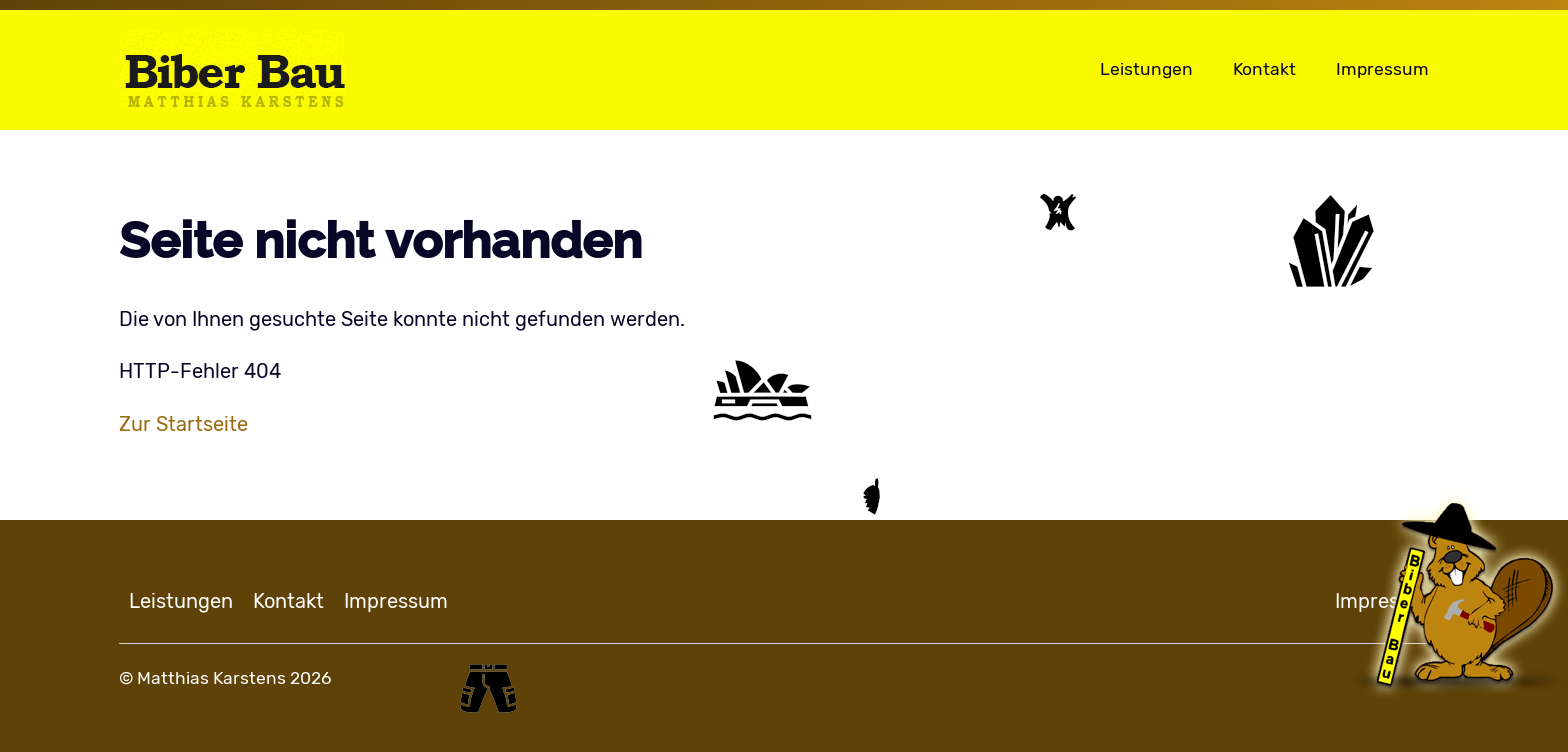  What do you see at coordinates (488, 688) in the screenshot?
I see `select shorts or casual clothing option` at bounding box center [488, 688].